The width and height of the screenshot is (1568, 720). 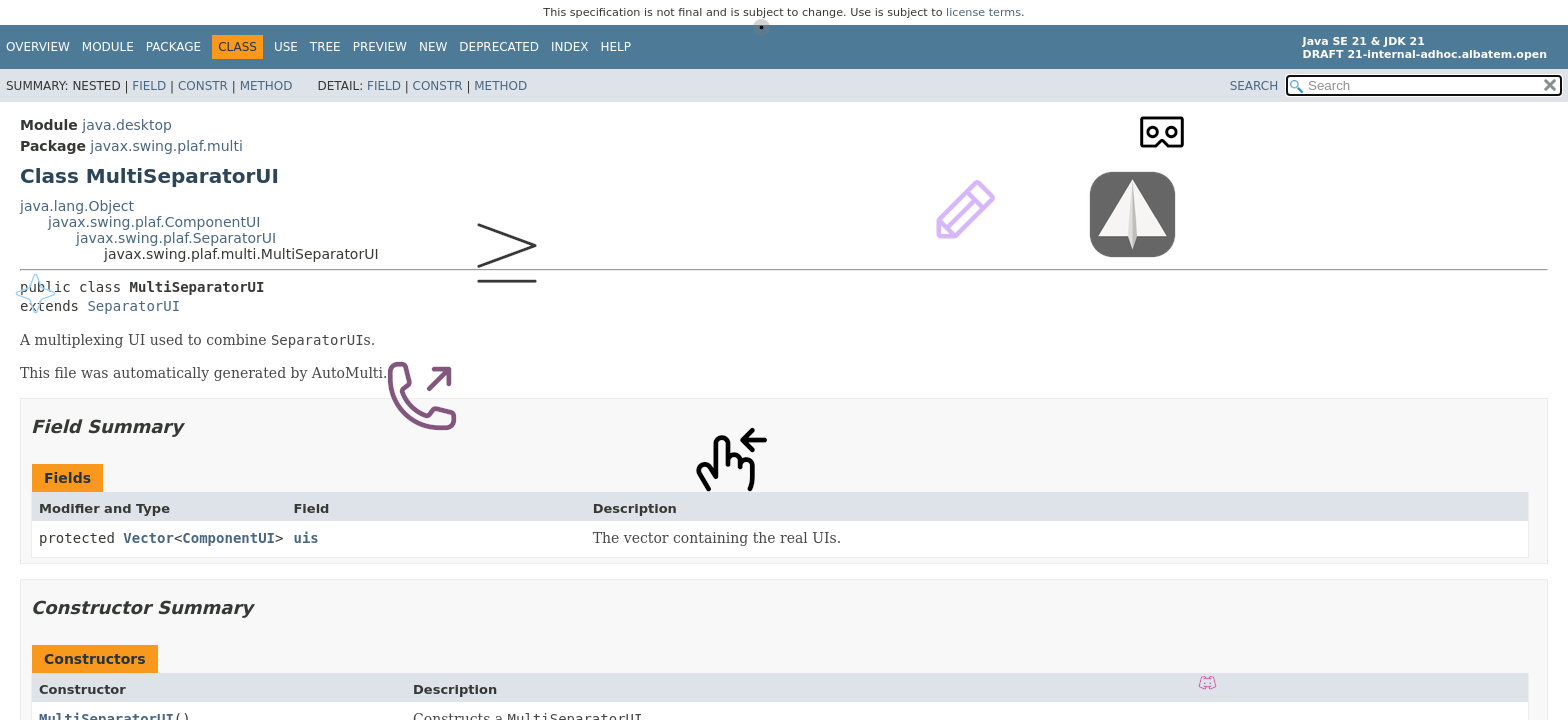 I want to click on swipe left to navigate or dismiss, so click(x=728, y=462).